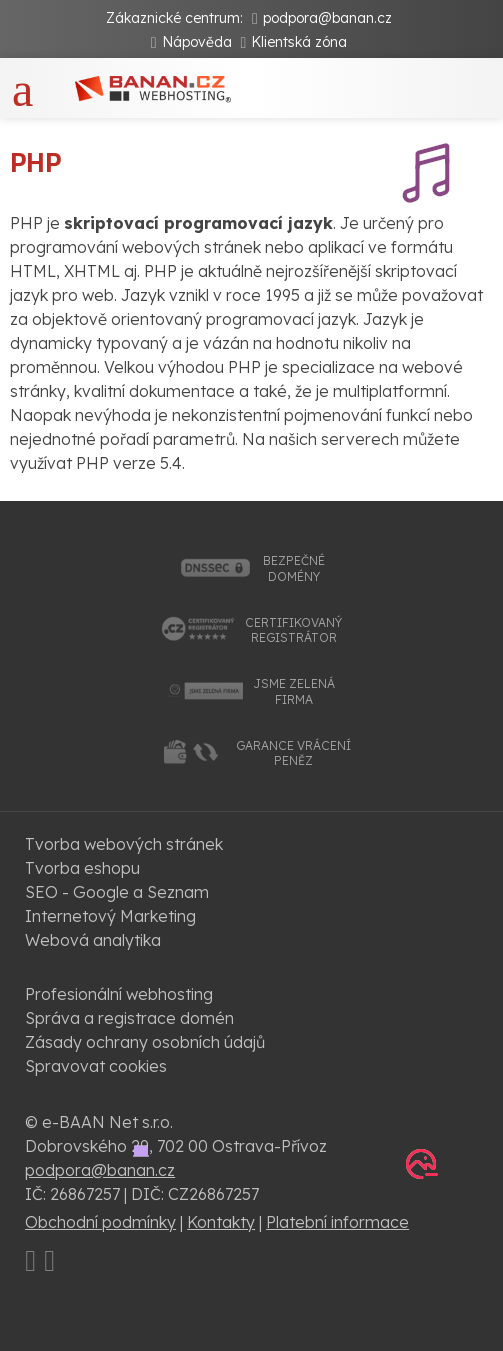  What do you see at coordinates (421, 1164) in the screenshot?
I see `remove a photo from your collection` at bounding box center [421, 1164].